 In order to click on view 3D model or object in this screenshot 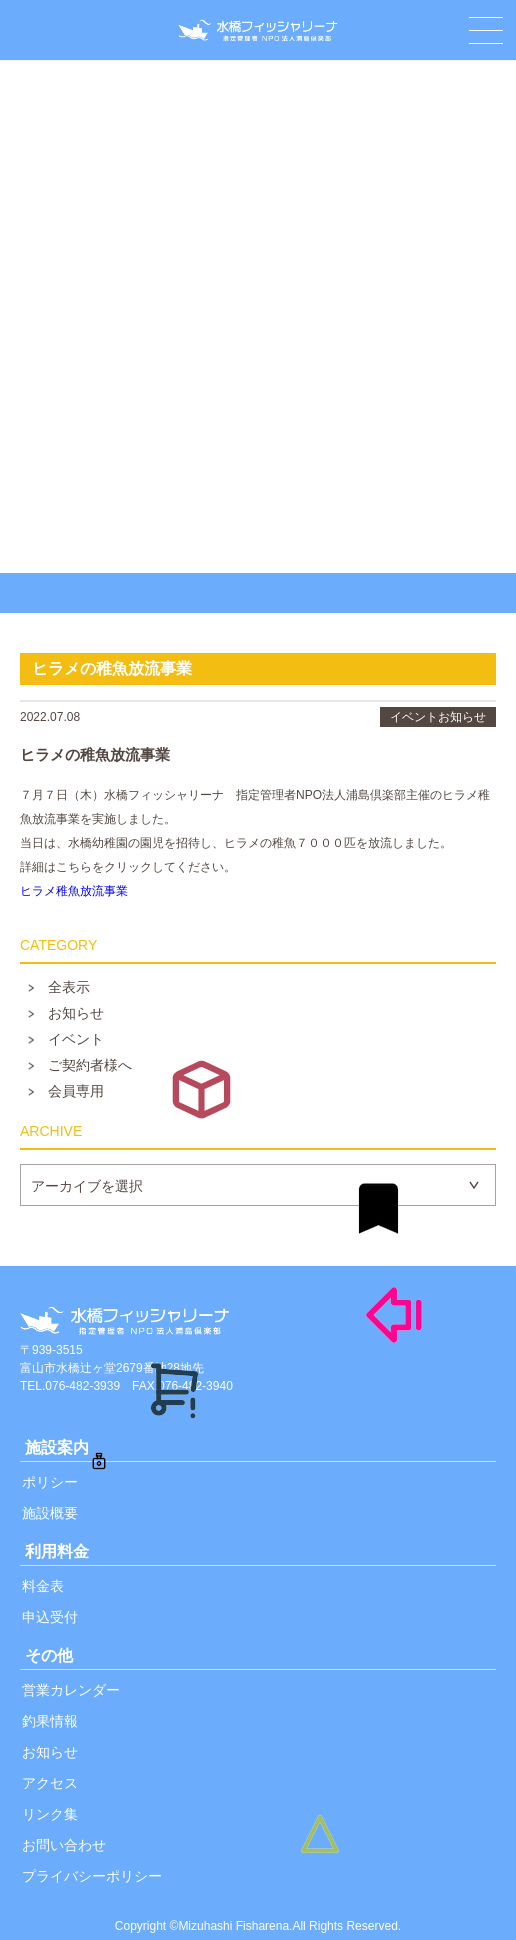, I will do `click(201, 1089)`.